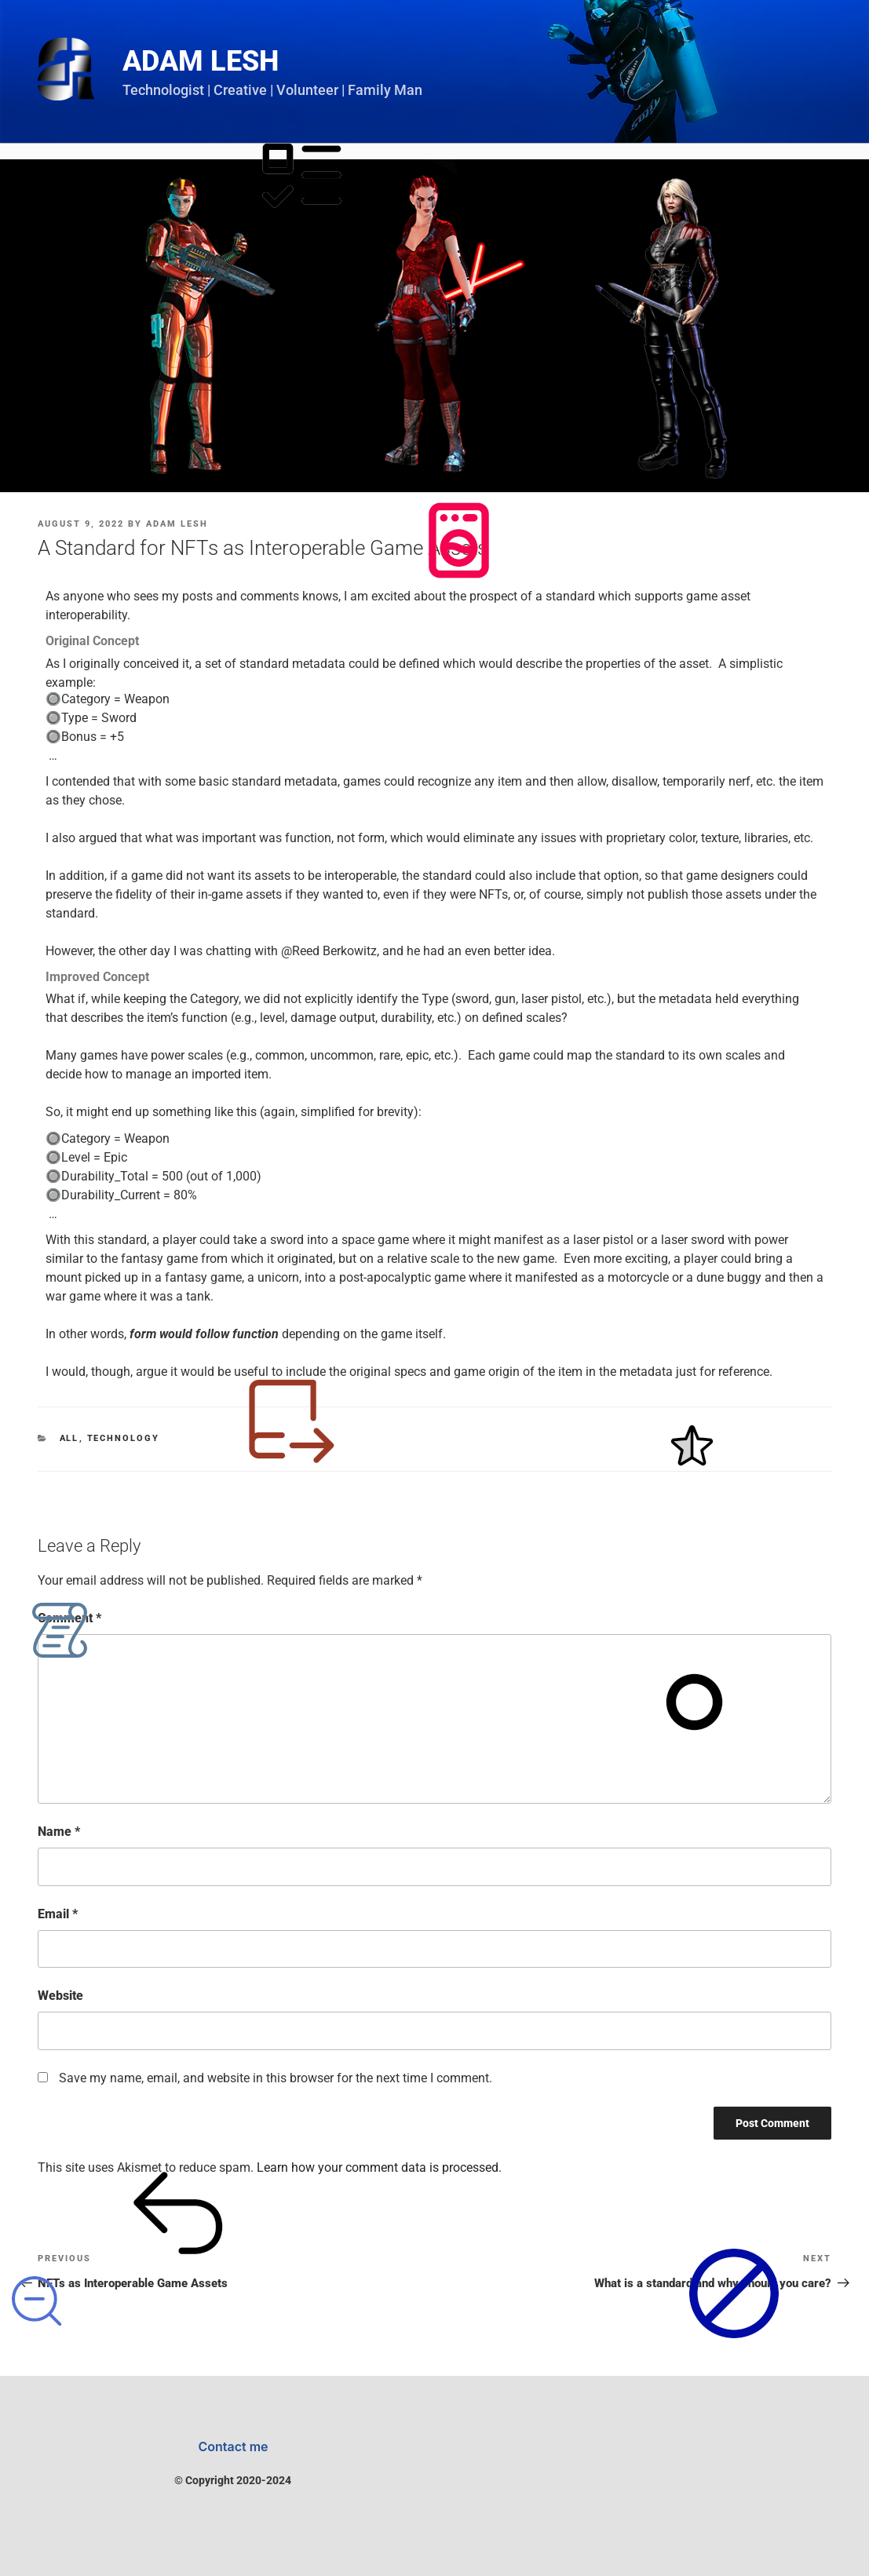  What do you see at coordinates (692, 1446) in the screenshot?
I see `indicates a partial or half-star rating` at bounding box center [692, 1446].